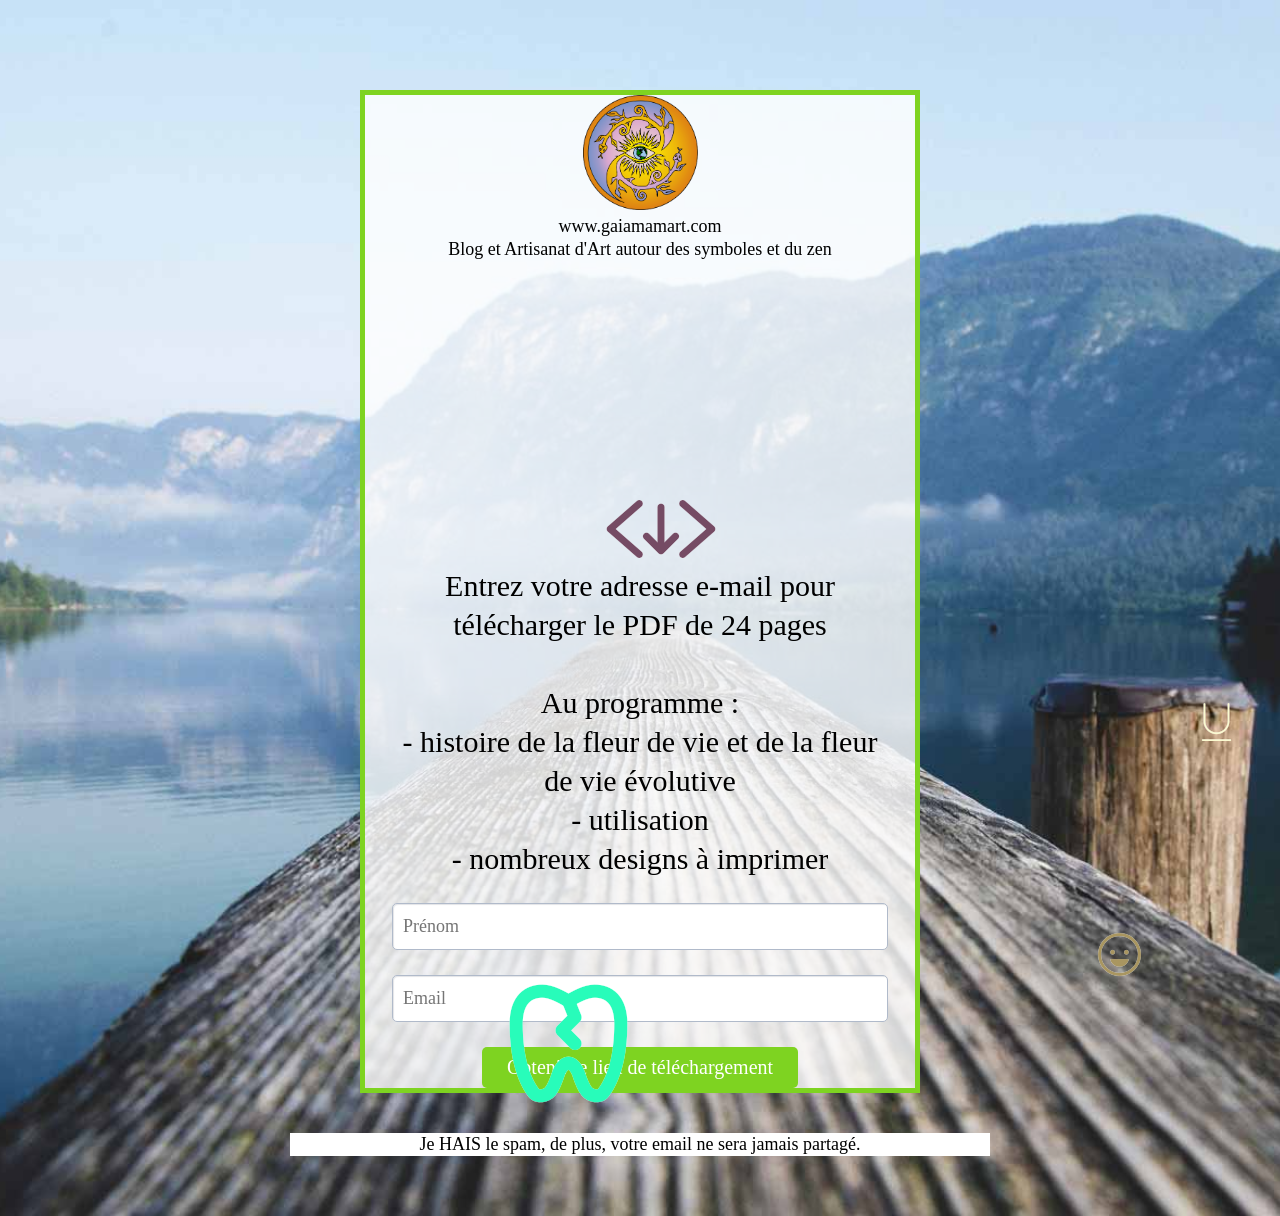  I want to click on download source code or script files, so click(661, 529).